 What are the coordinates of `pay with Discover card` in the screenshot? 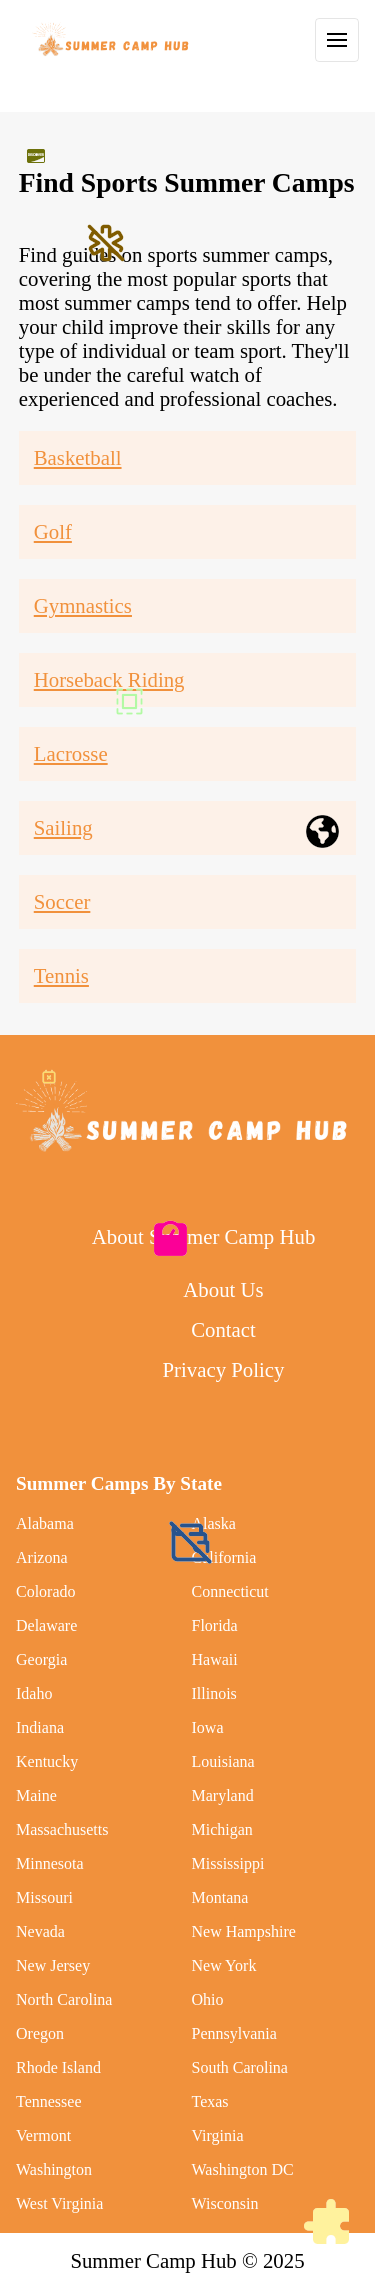 It's located at (36, 156).